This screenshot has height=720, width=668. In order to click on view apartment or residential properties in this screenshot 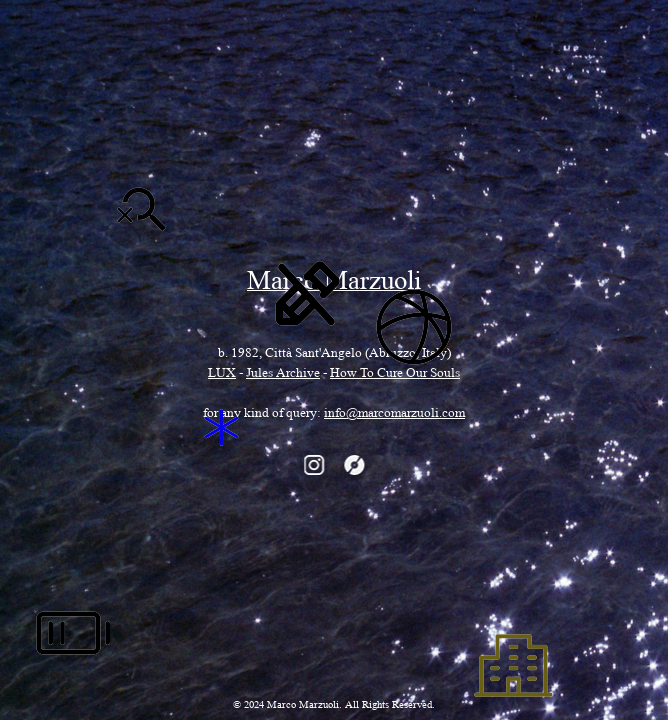, I will do `click(513, 665)`.